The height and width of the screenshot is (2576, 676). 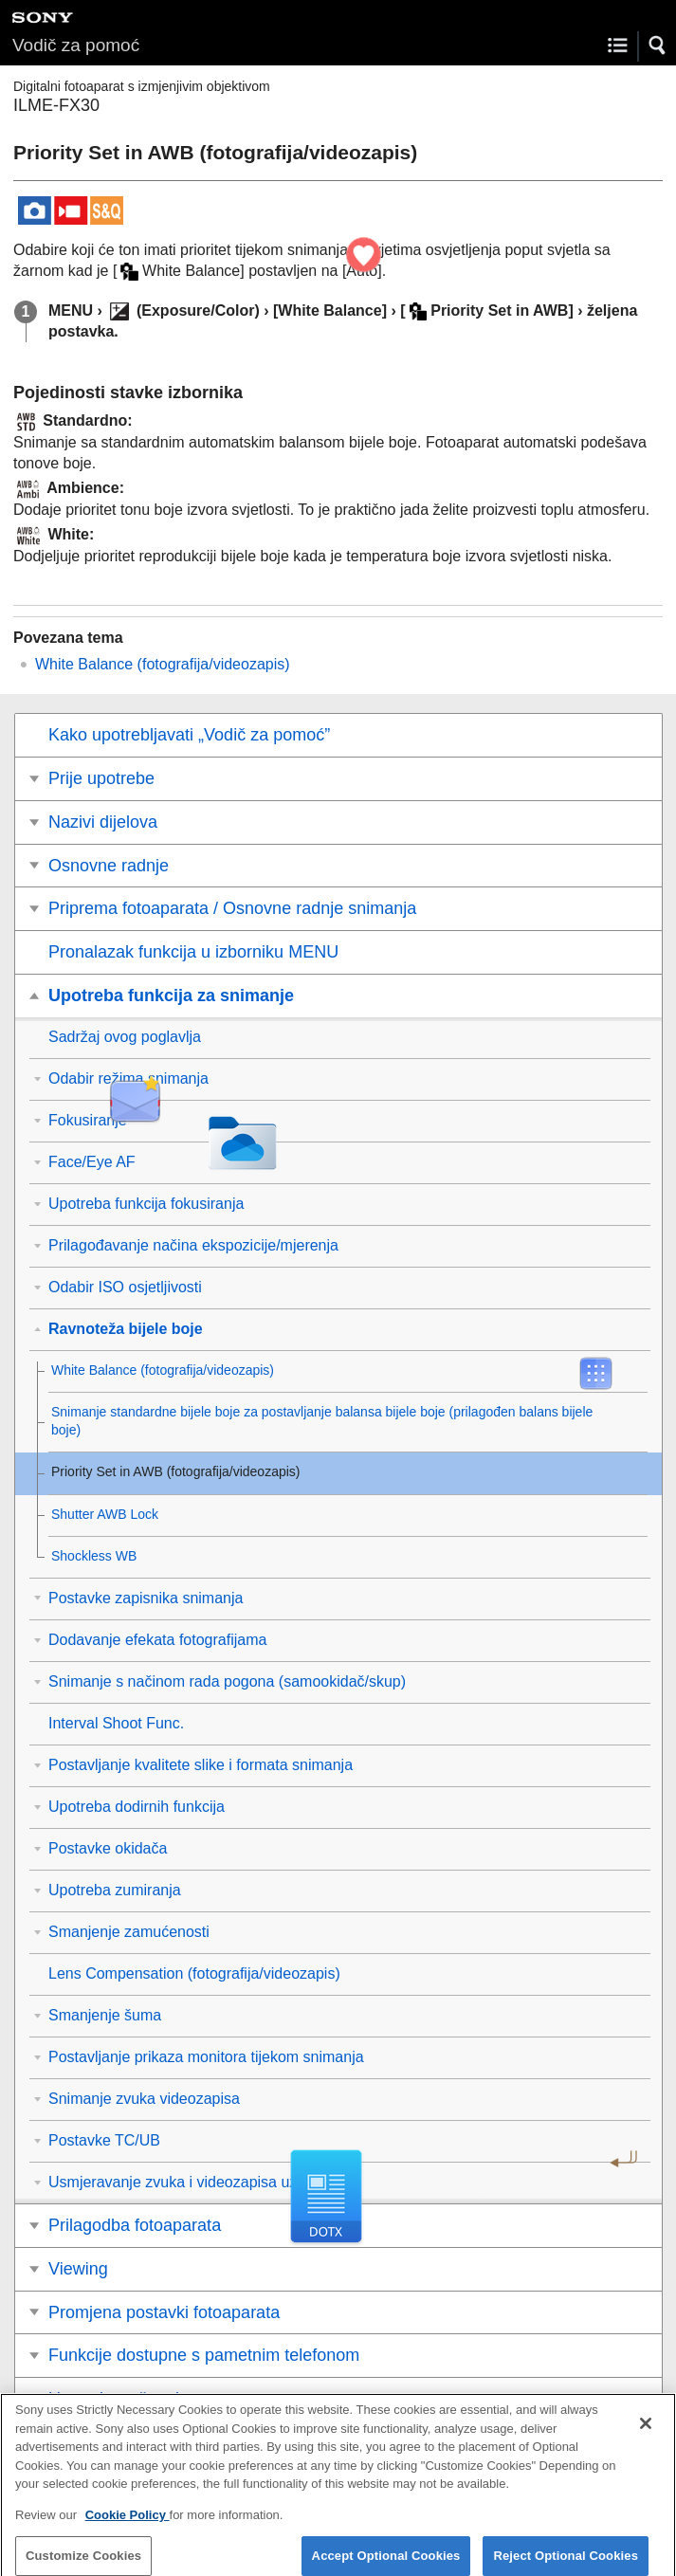 What do you see at coordinates (326, 2198) in the screenshot?
I see `a microsoft word template file (.dotx)` at bounding box center [326, 2198].